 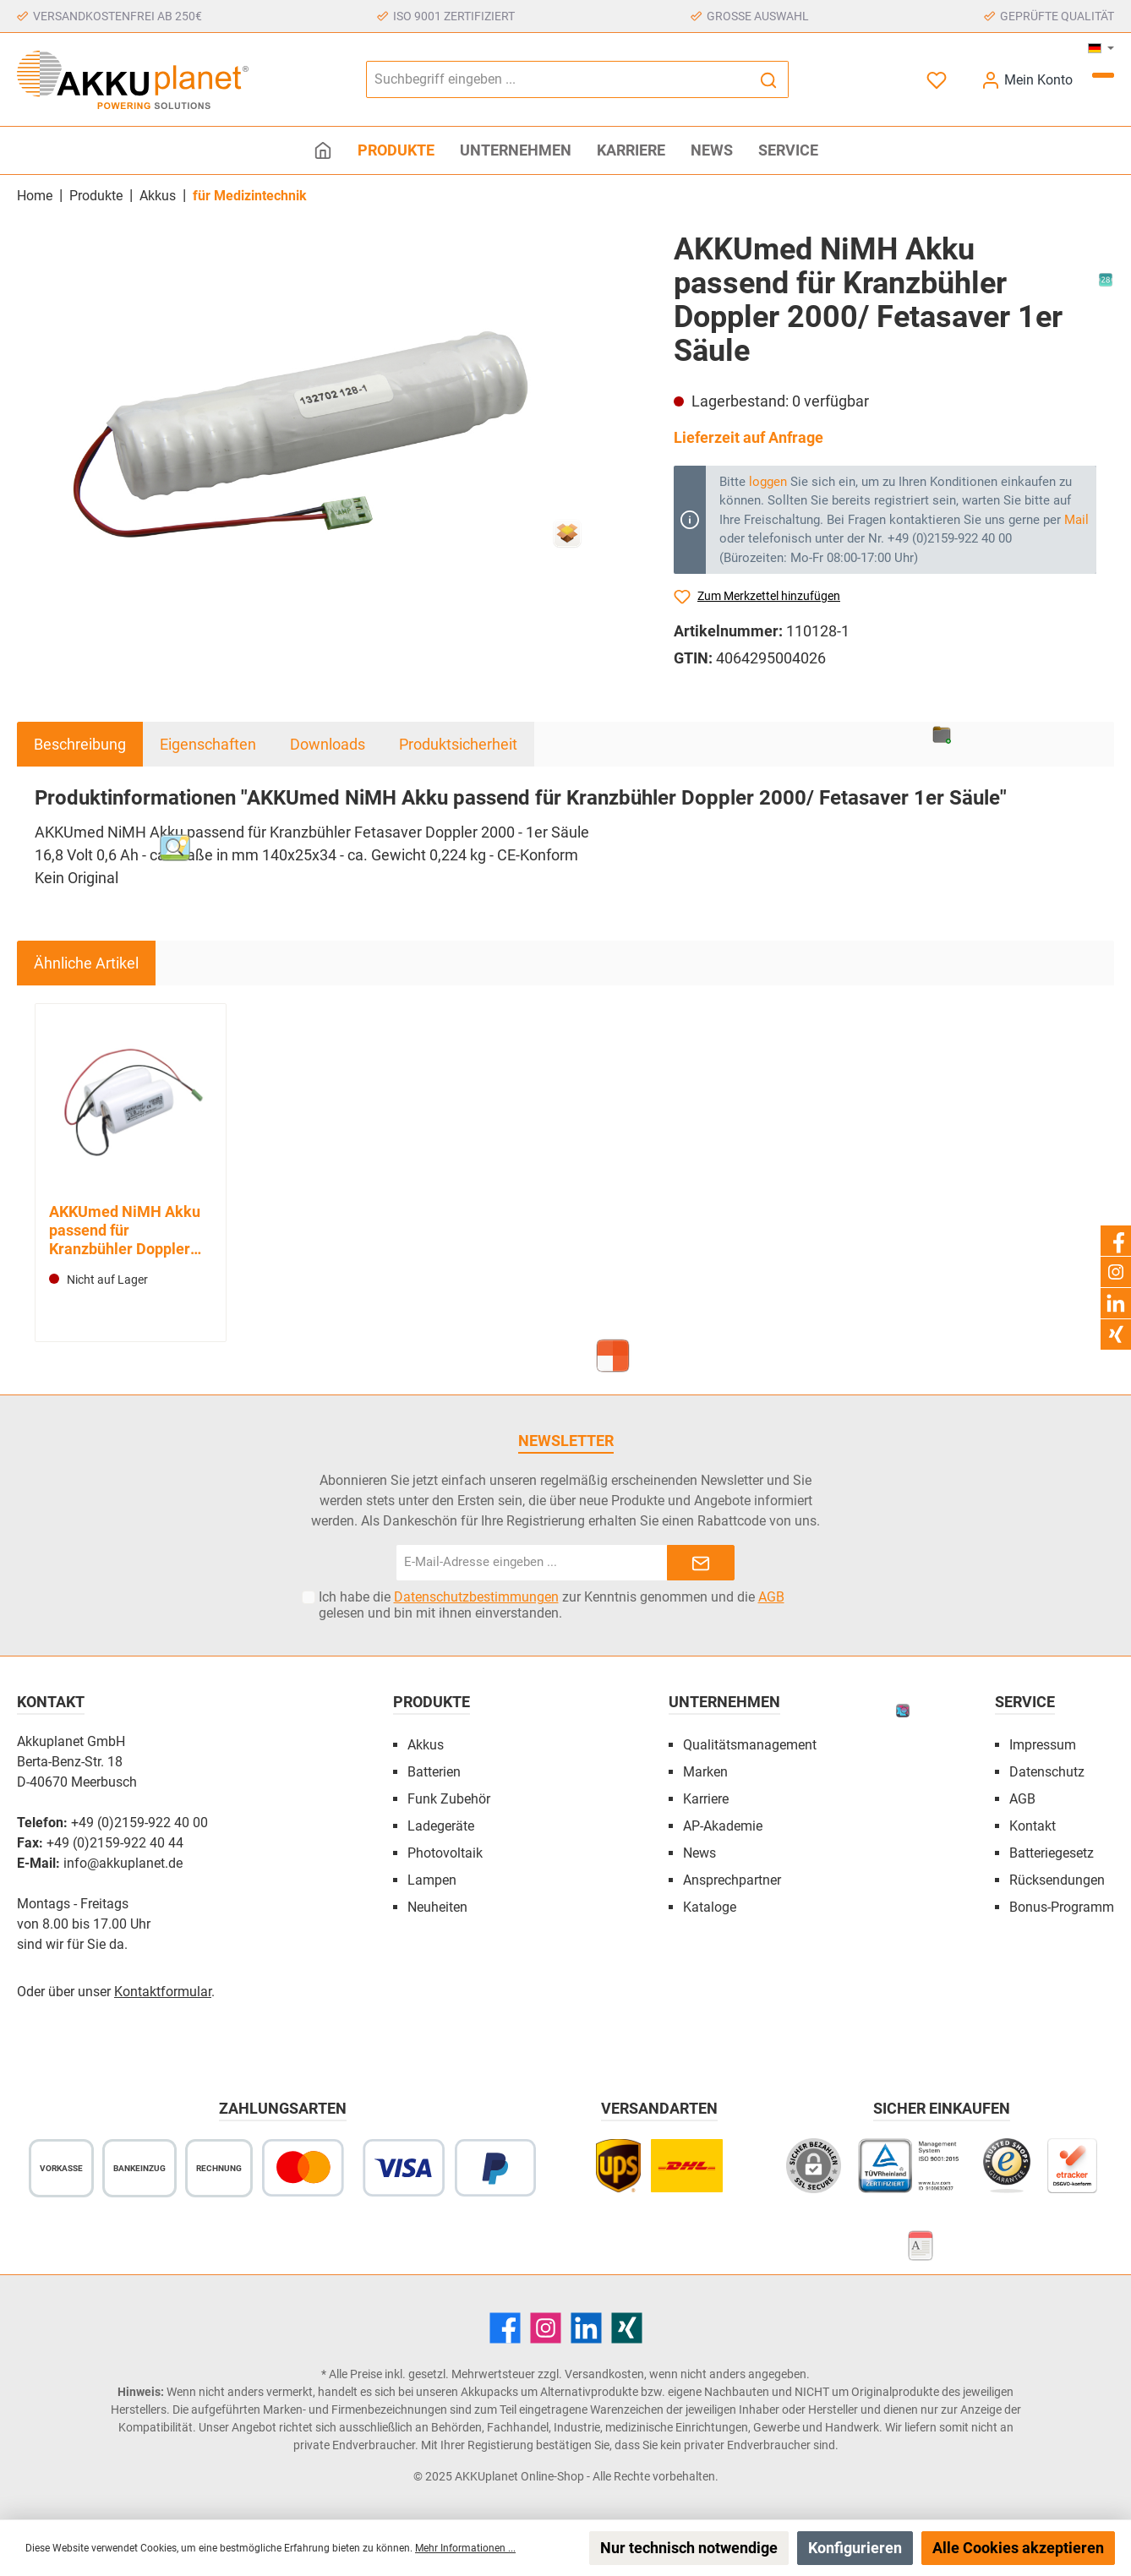 What do you see at coordinates (903, 1711) in the screenshot?
I see `open aurea color palette or design tool app` at bounding box center [903, 1711].